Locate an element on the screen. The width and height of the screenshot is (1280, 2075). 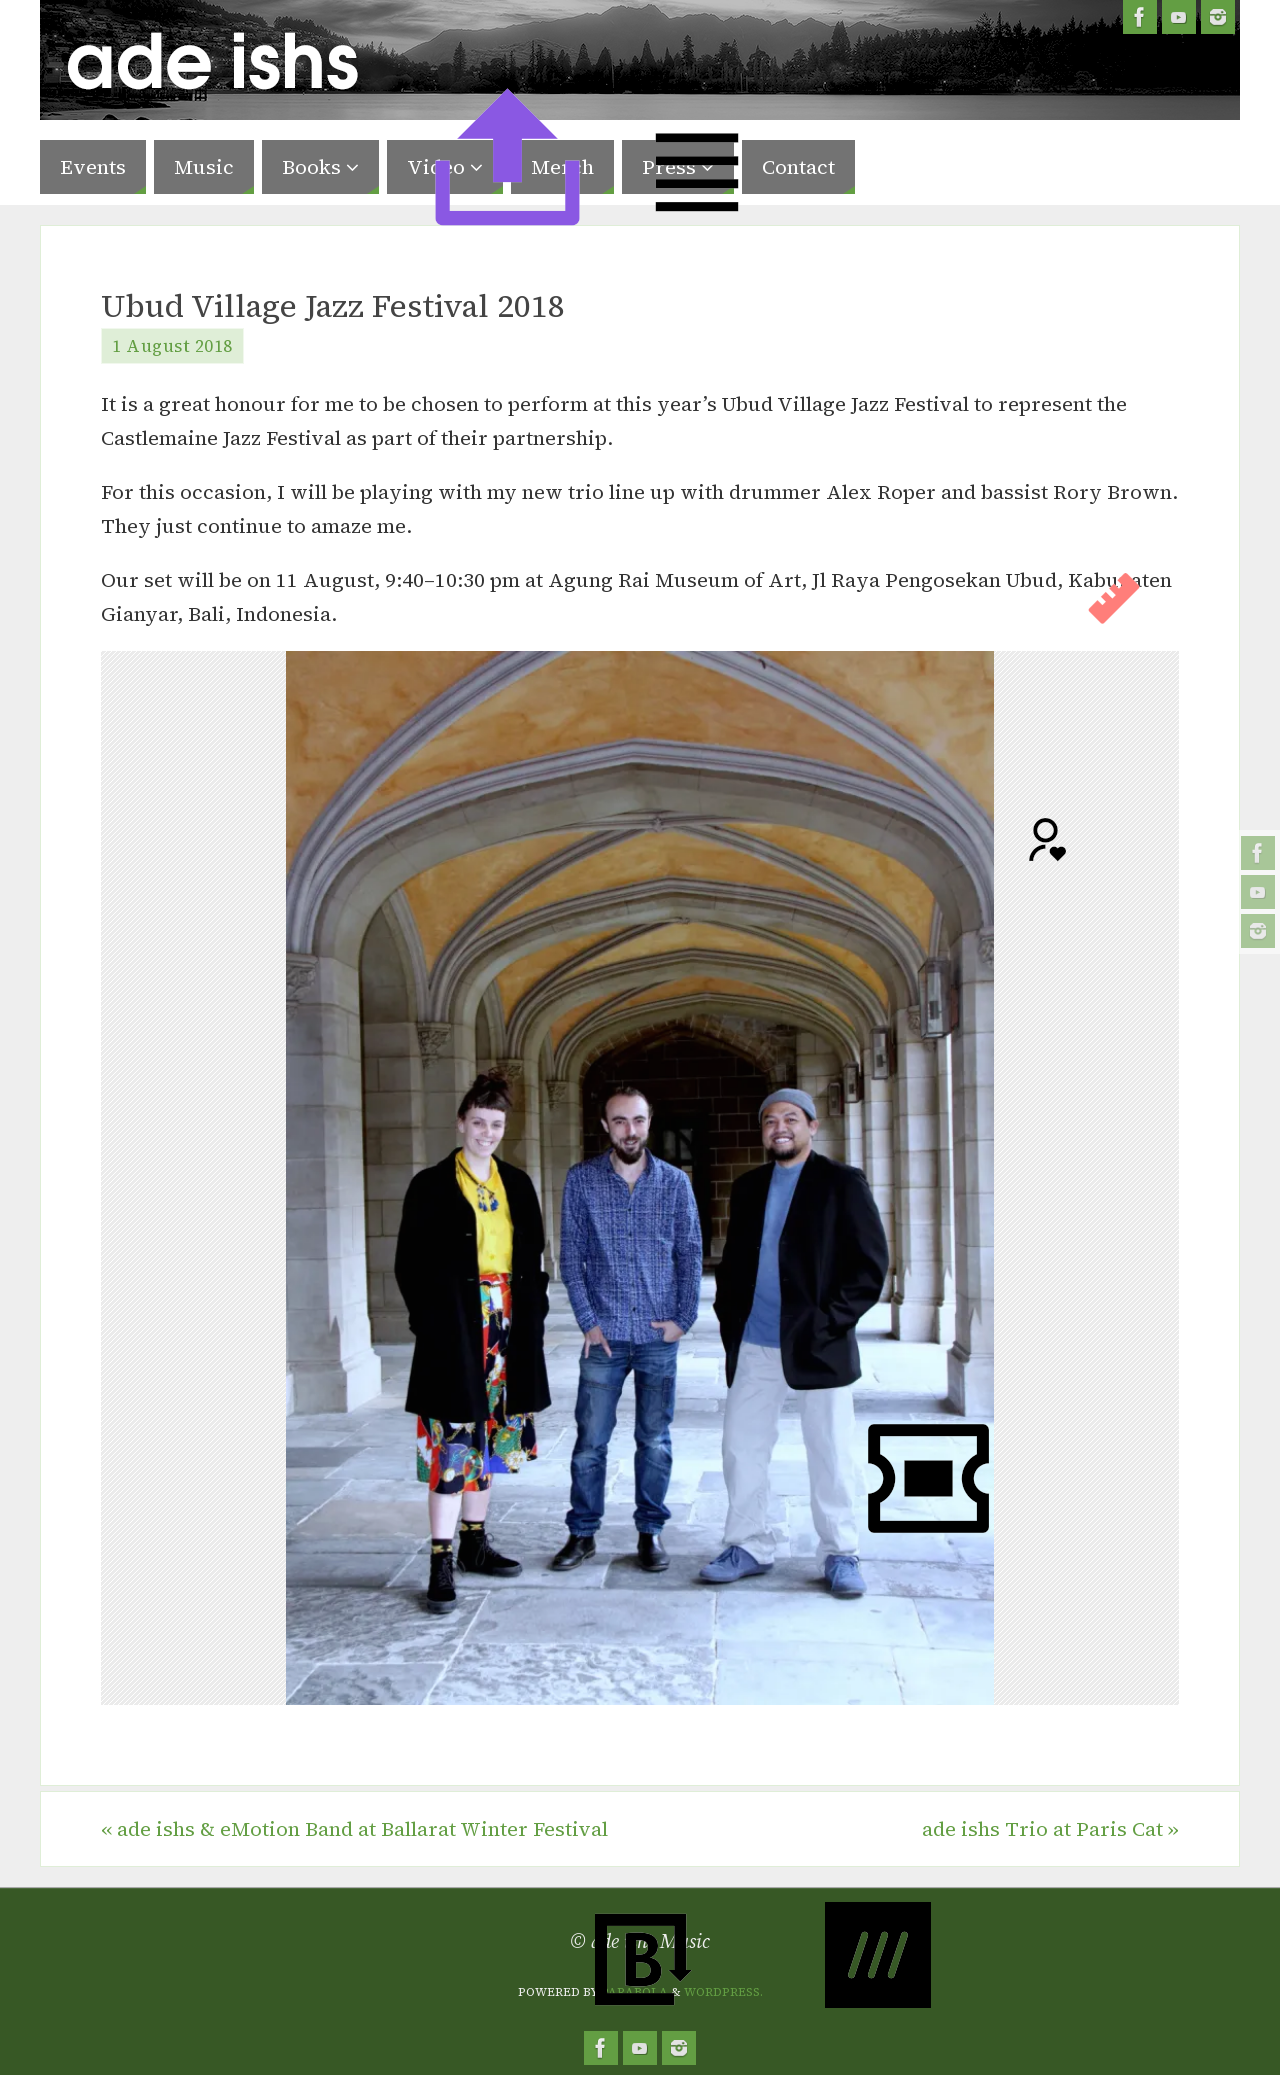
justify text alignment is located at coordinates (697, 170).